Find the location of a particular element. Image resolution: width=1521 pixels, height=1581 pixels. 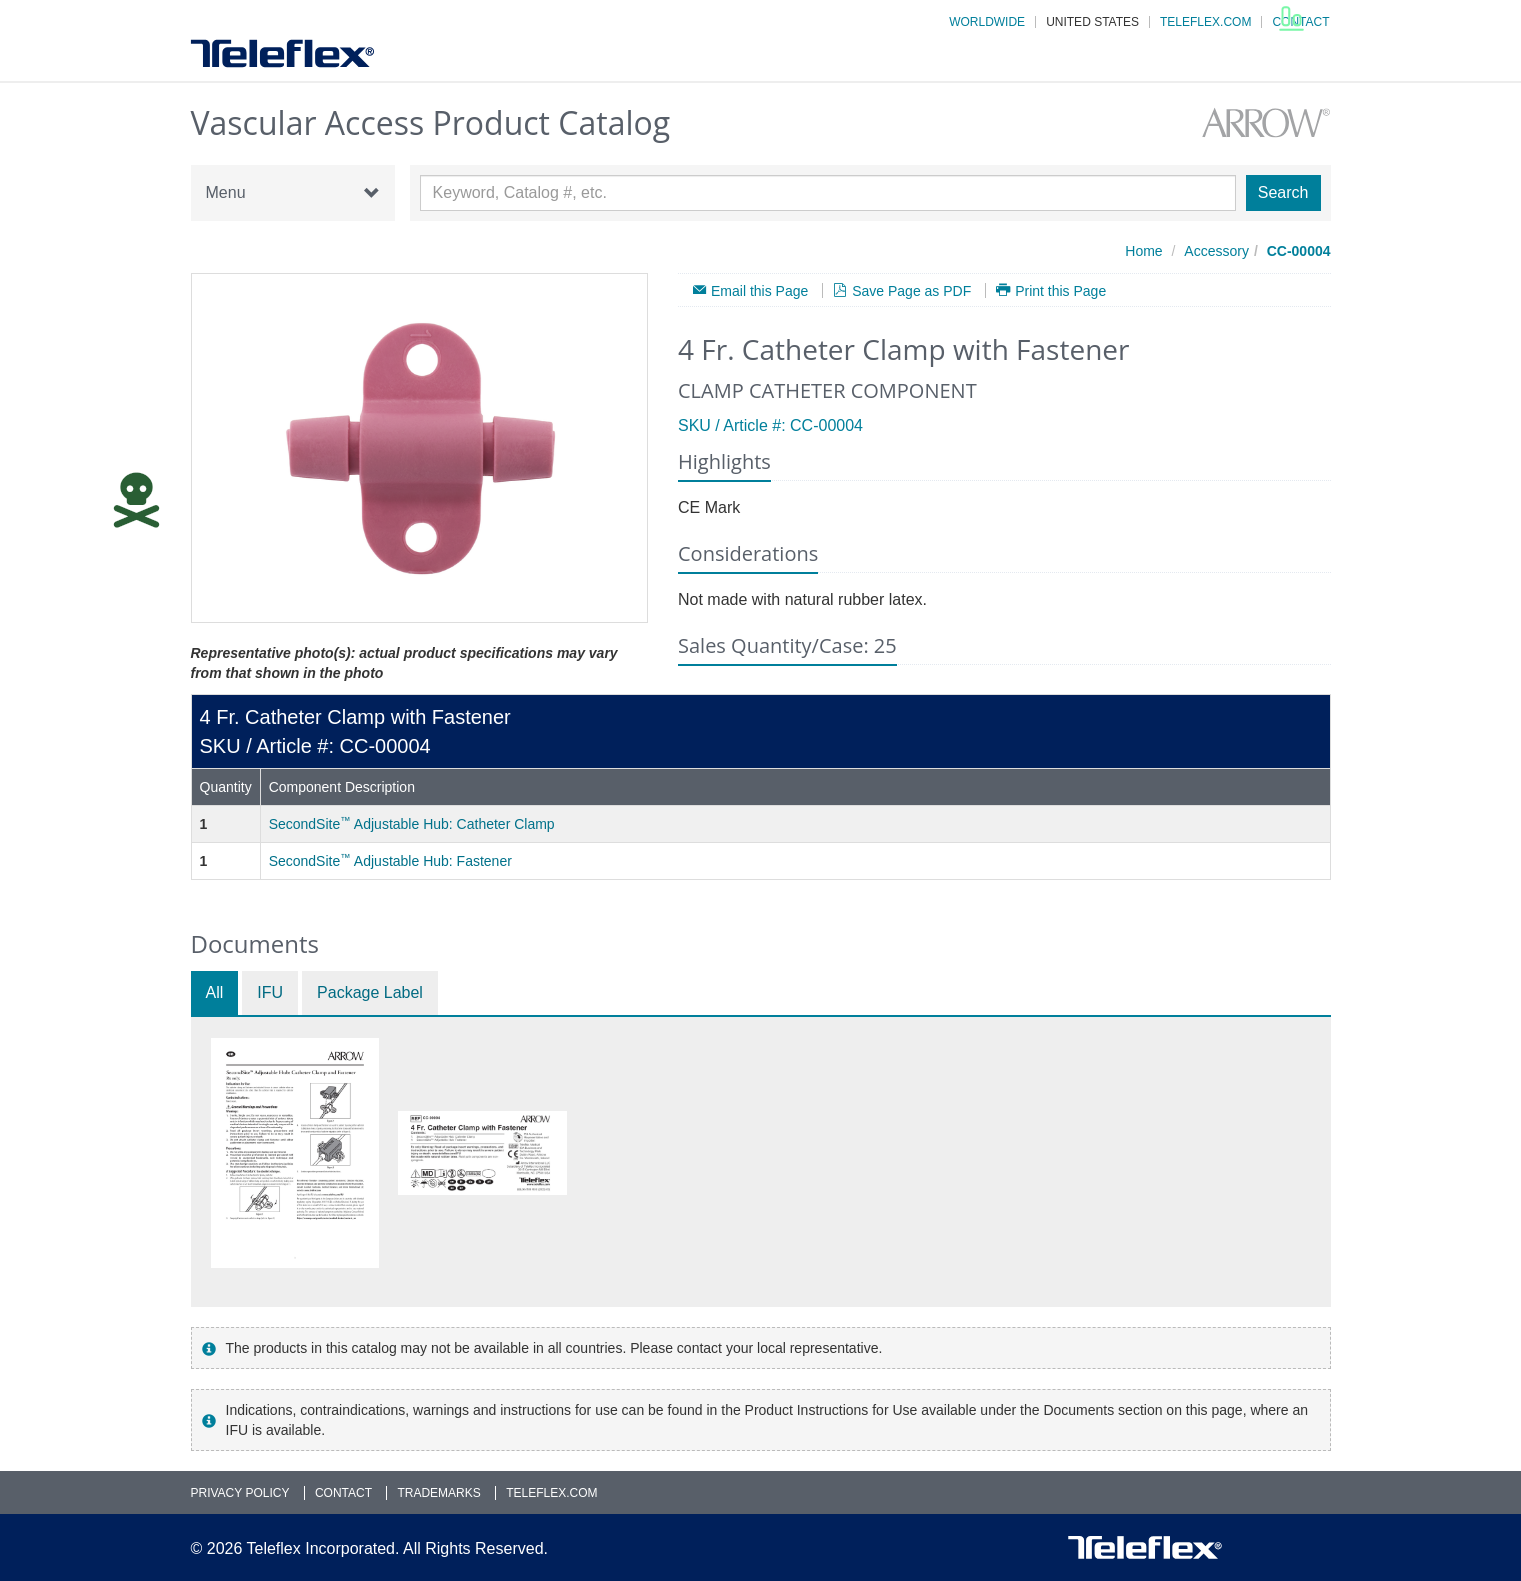

indicates dangerous or hazardous content is located at coordinates (136, 498).